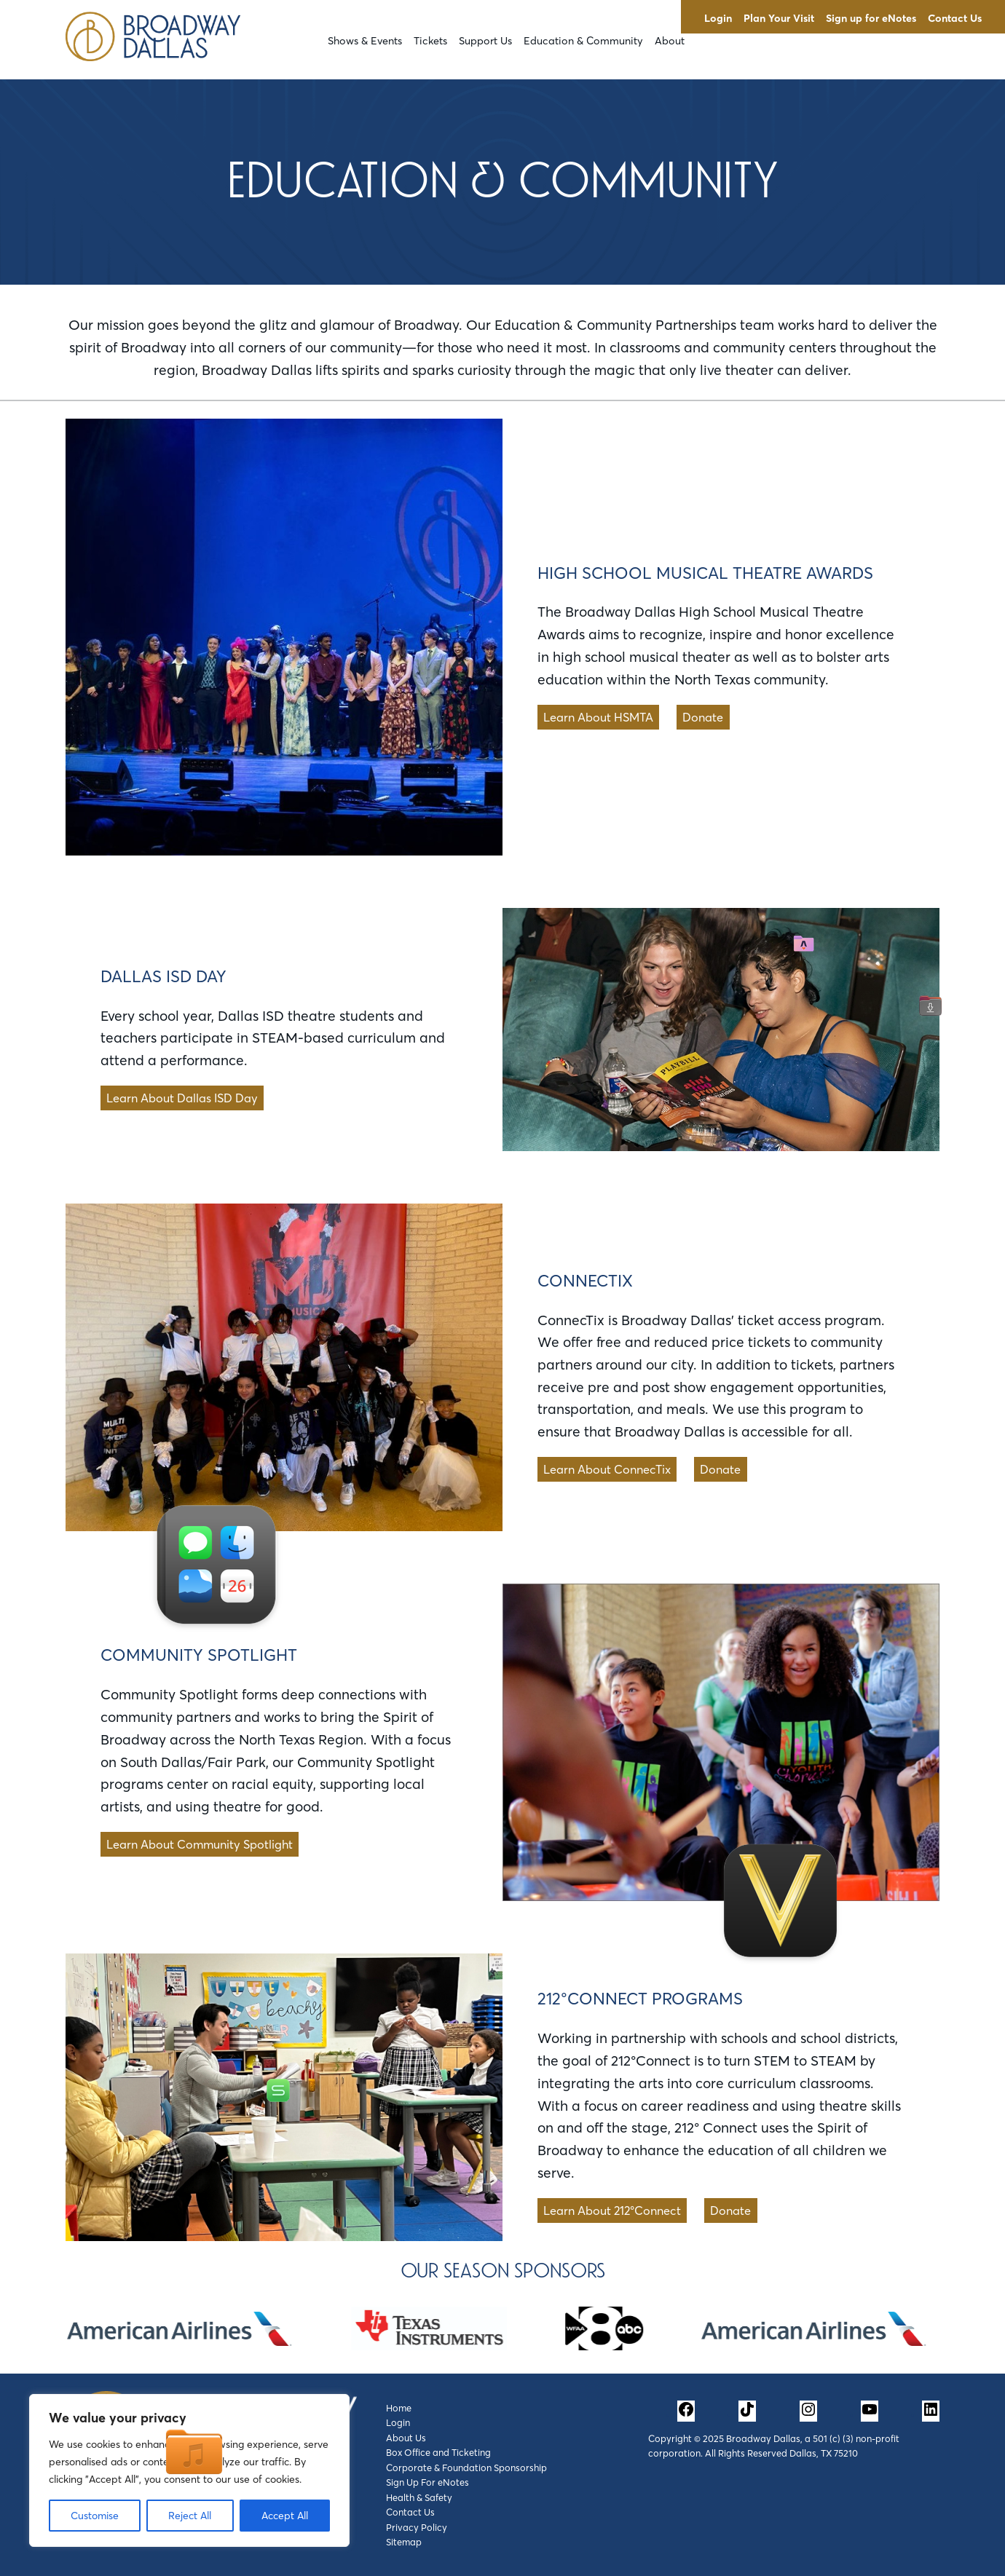 This screenshot has width=1005, height=2576. I want to click on open wps spreadsheets application, so click(278, 2090).